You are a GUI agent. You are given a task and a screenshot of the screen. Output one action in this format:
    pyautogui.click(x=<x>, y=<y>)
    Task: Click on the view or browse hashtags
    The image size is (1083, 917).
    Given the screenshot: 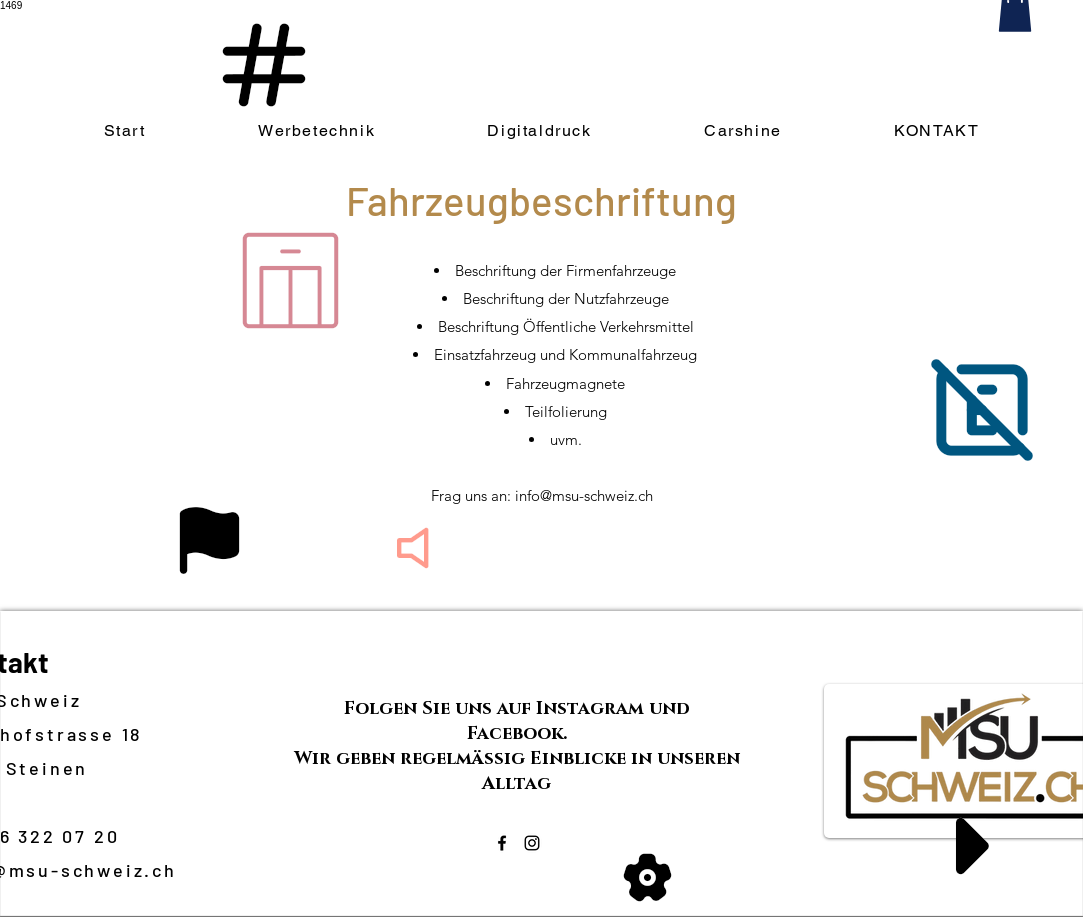 What is the action you would take?
    pyautogui.click(x=264, y=65)
    